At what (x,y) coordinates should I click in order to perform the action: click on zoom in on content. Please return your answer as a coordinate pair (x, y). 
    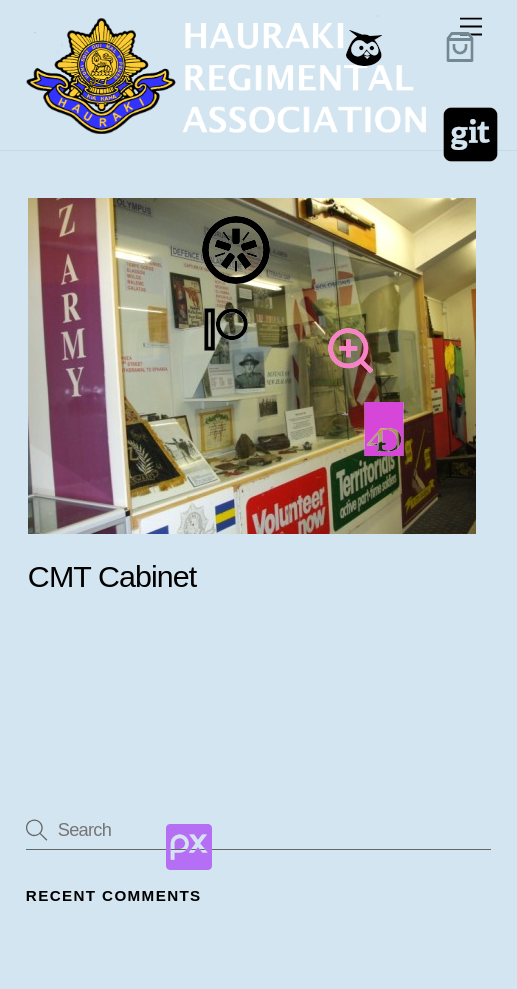
    Looking at the image, I should click on (350, 350).